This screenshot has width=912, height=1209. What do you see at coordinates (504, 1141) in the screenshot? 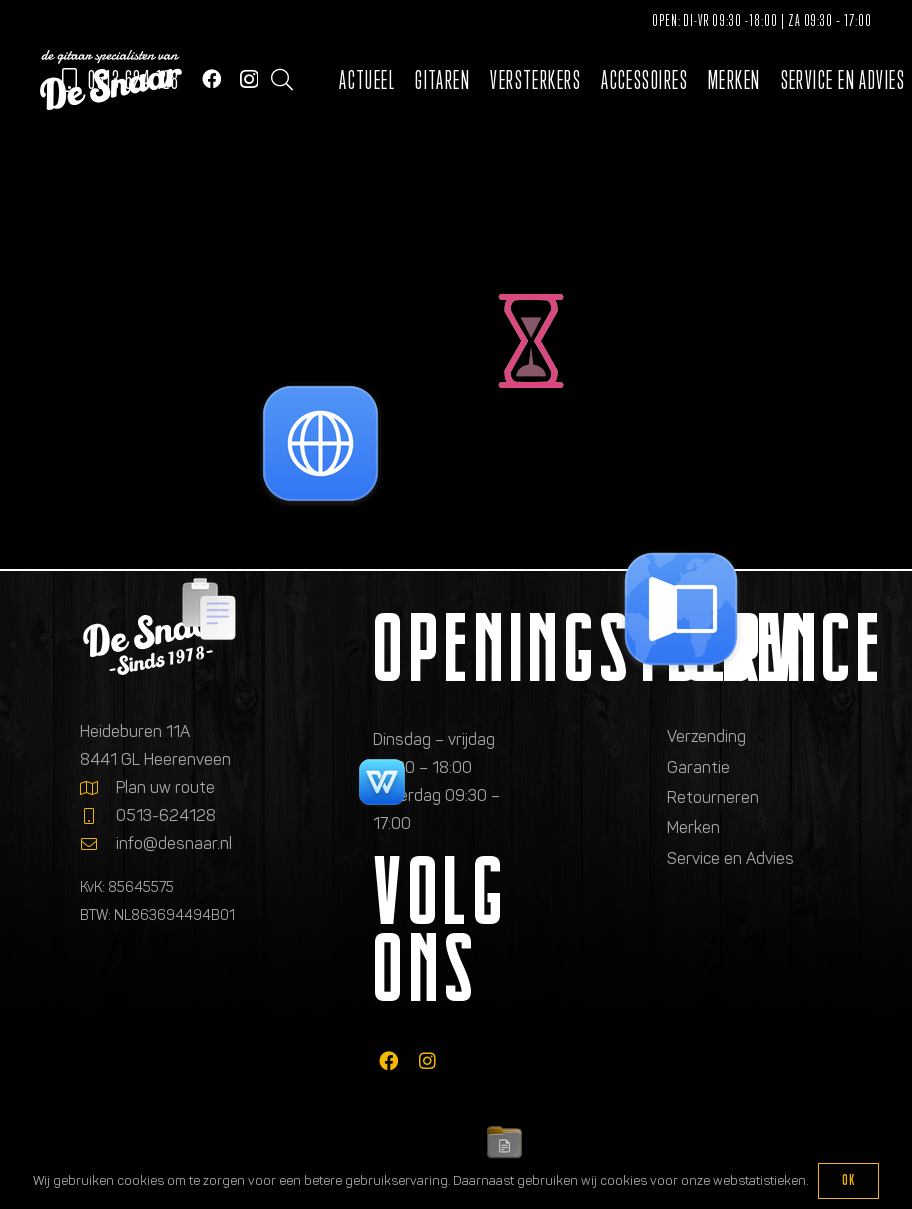
I see `open your documents folder` at bounding box center [504, 1141].